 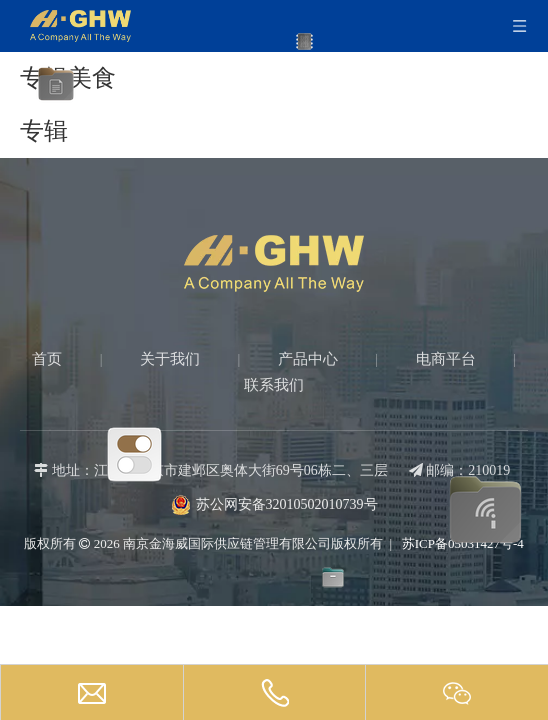 I want to click on open the file manager, so click(x=333, y=577).